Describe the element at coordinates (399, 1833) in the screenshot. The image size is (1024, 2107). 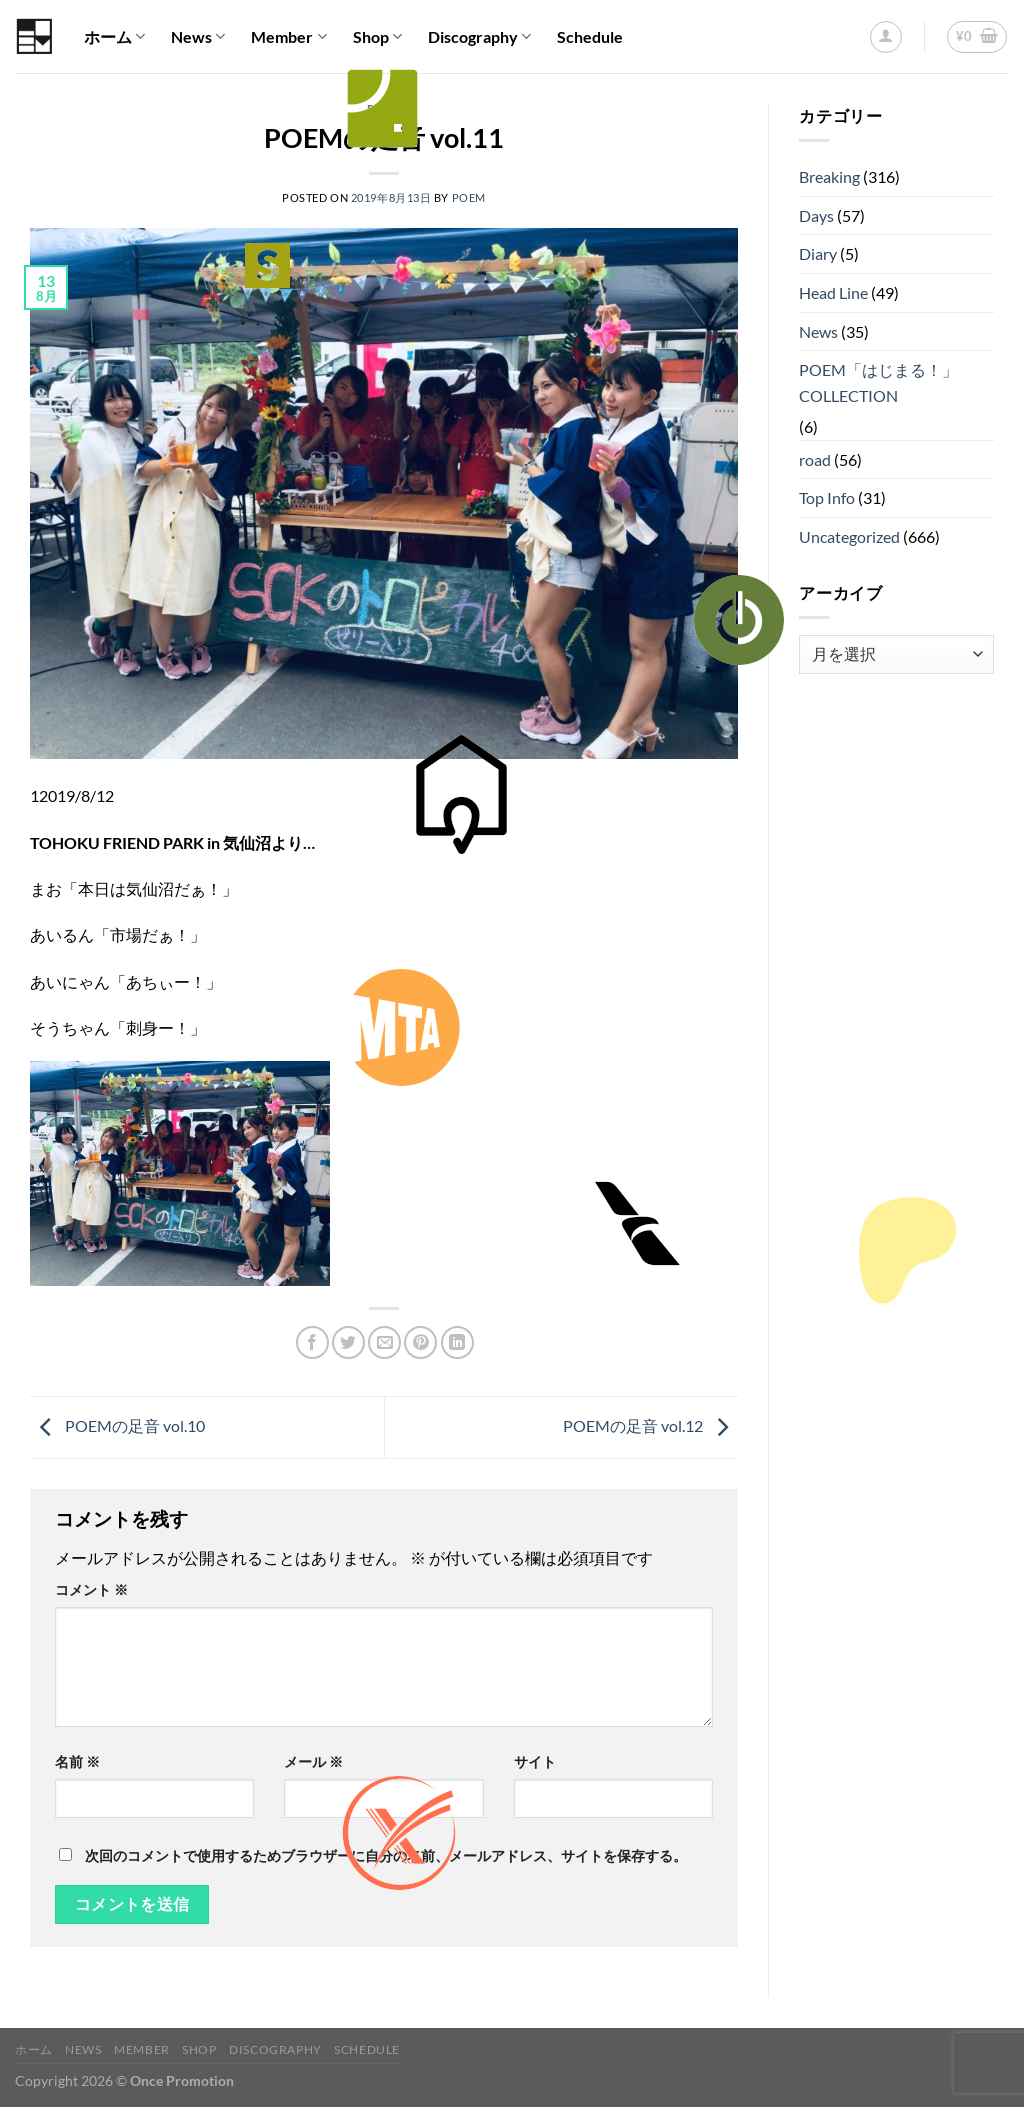
I see `vexxhost cloud hosting service logo` at that location.